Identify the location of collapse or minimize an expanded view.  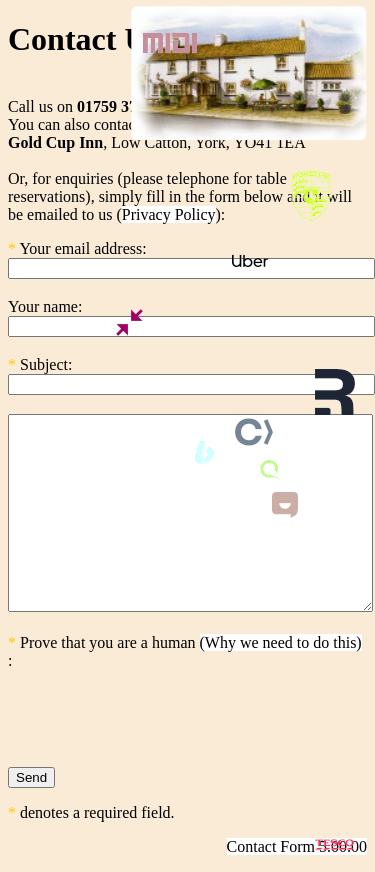
(129, 322).